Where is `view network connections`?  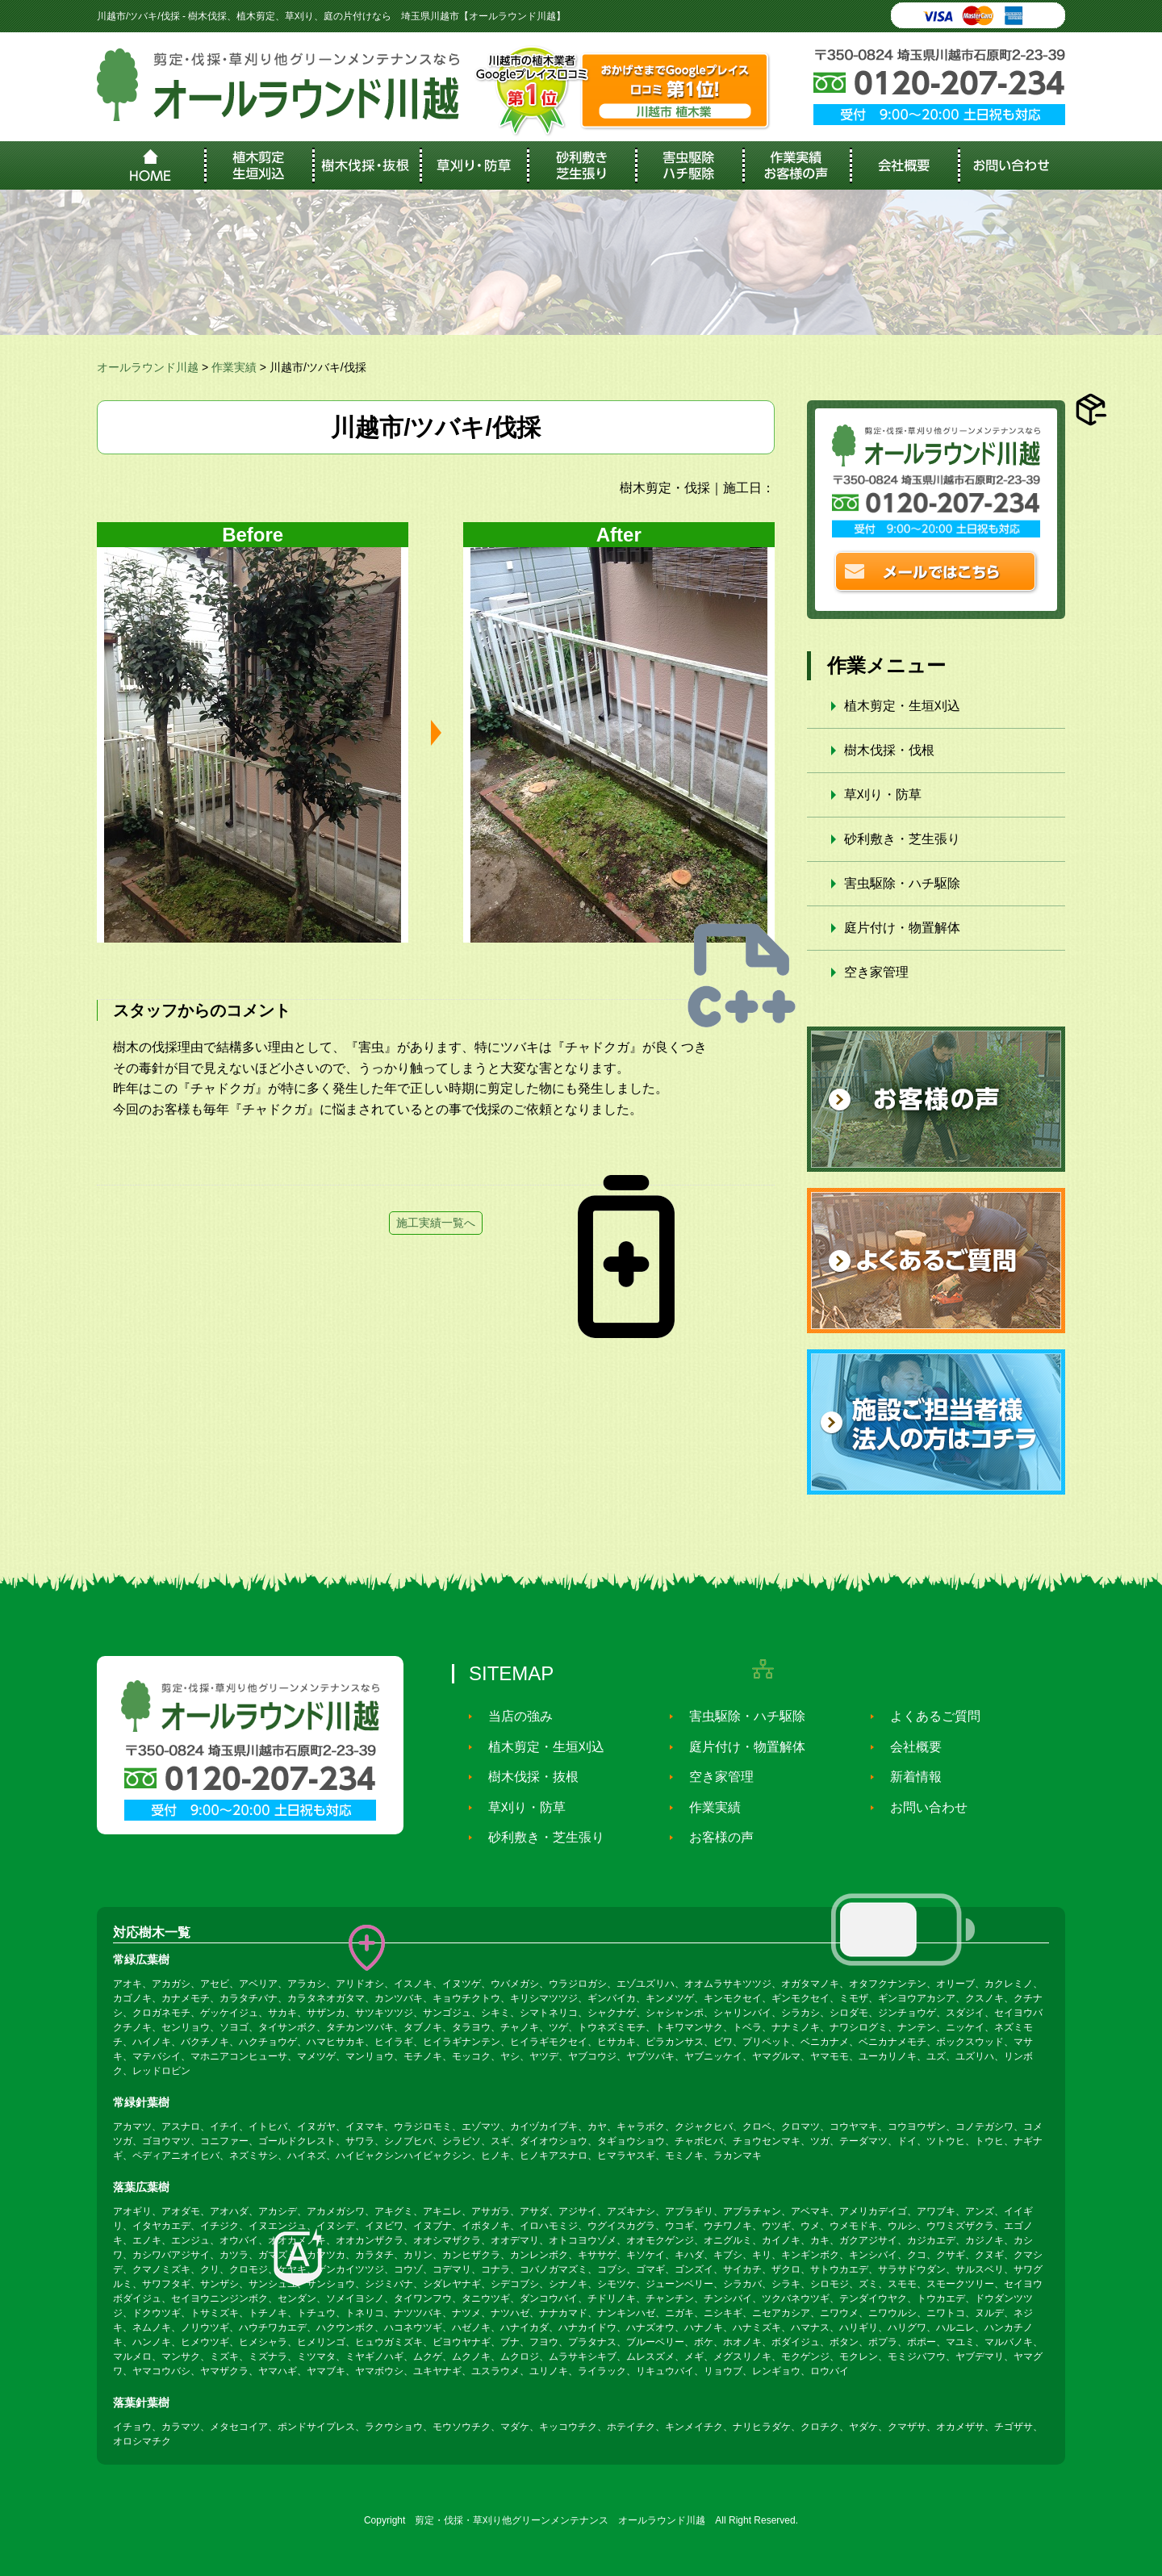
view network connections is located at coordinates (763, 1669).